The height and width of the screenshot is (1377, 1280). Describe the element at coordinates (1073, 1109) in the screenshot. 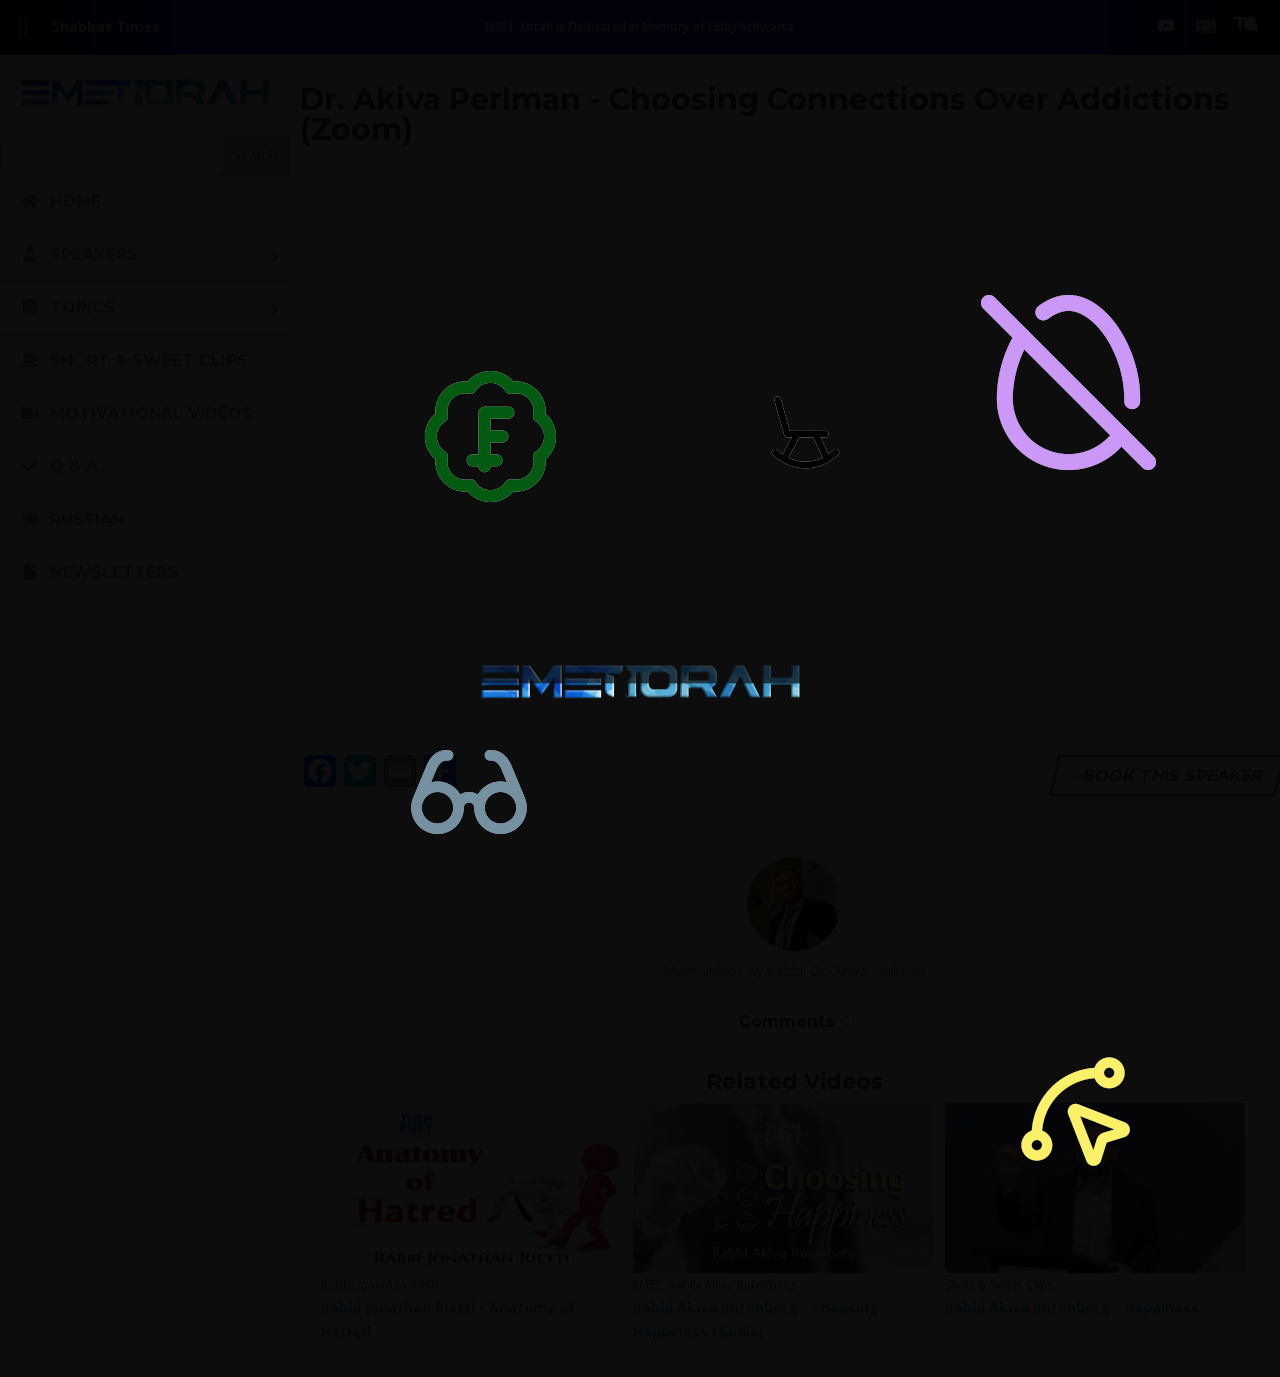

I see `edit or manipulate a vector path` at that location.